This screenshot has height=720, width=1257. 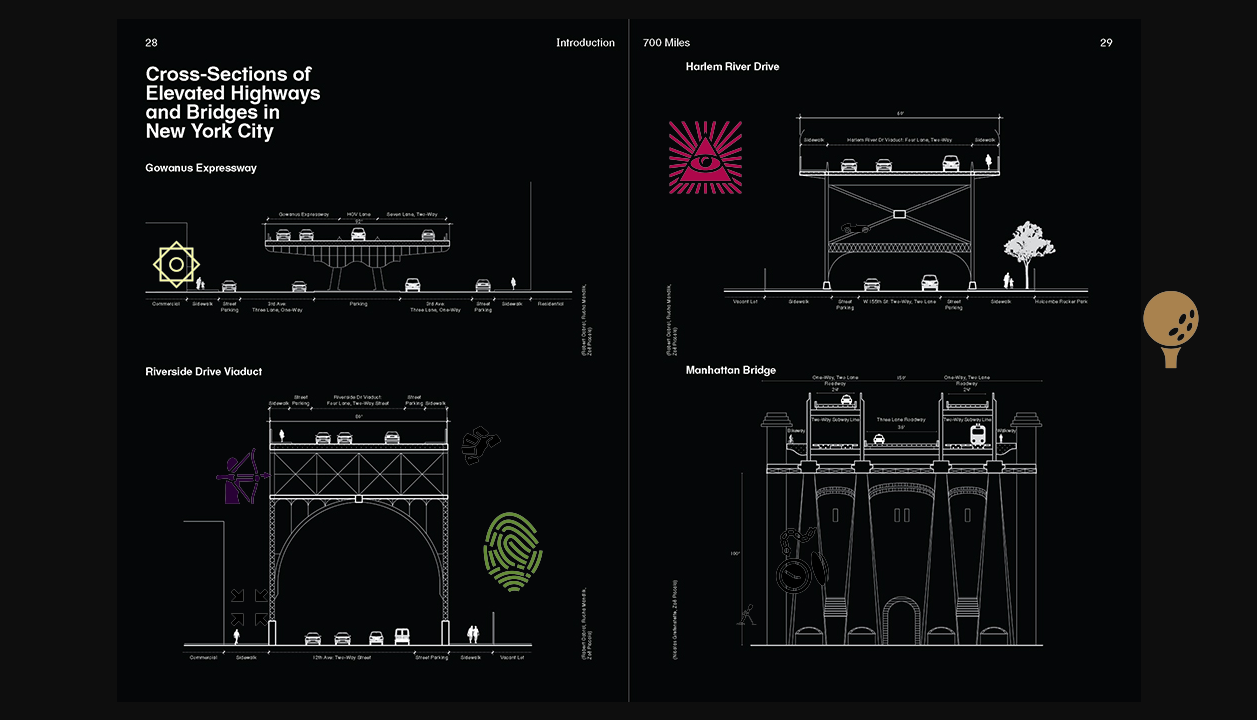 I want to click on select archer class or character, so click(x=243, y=475).